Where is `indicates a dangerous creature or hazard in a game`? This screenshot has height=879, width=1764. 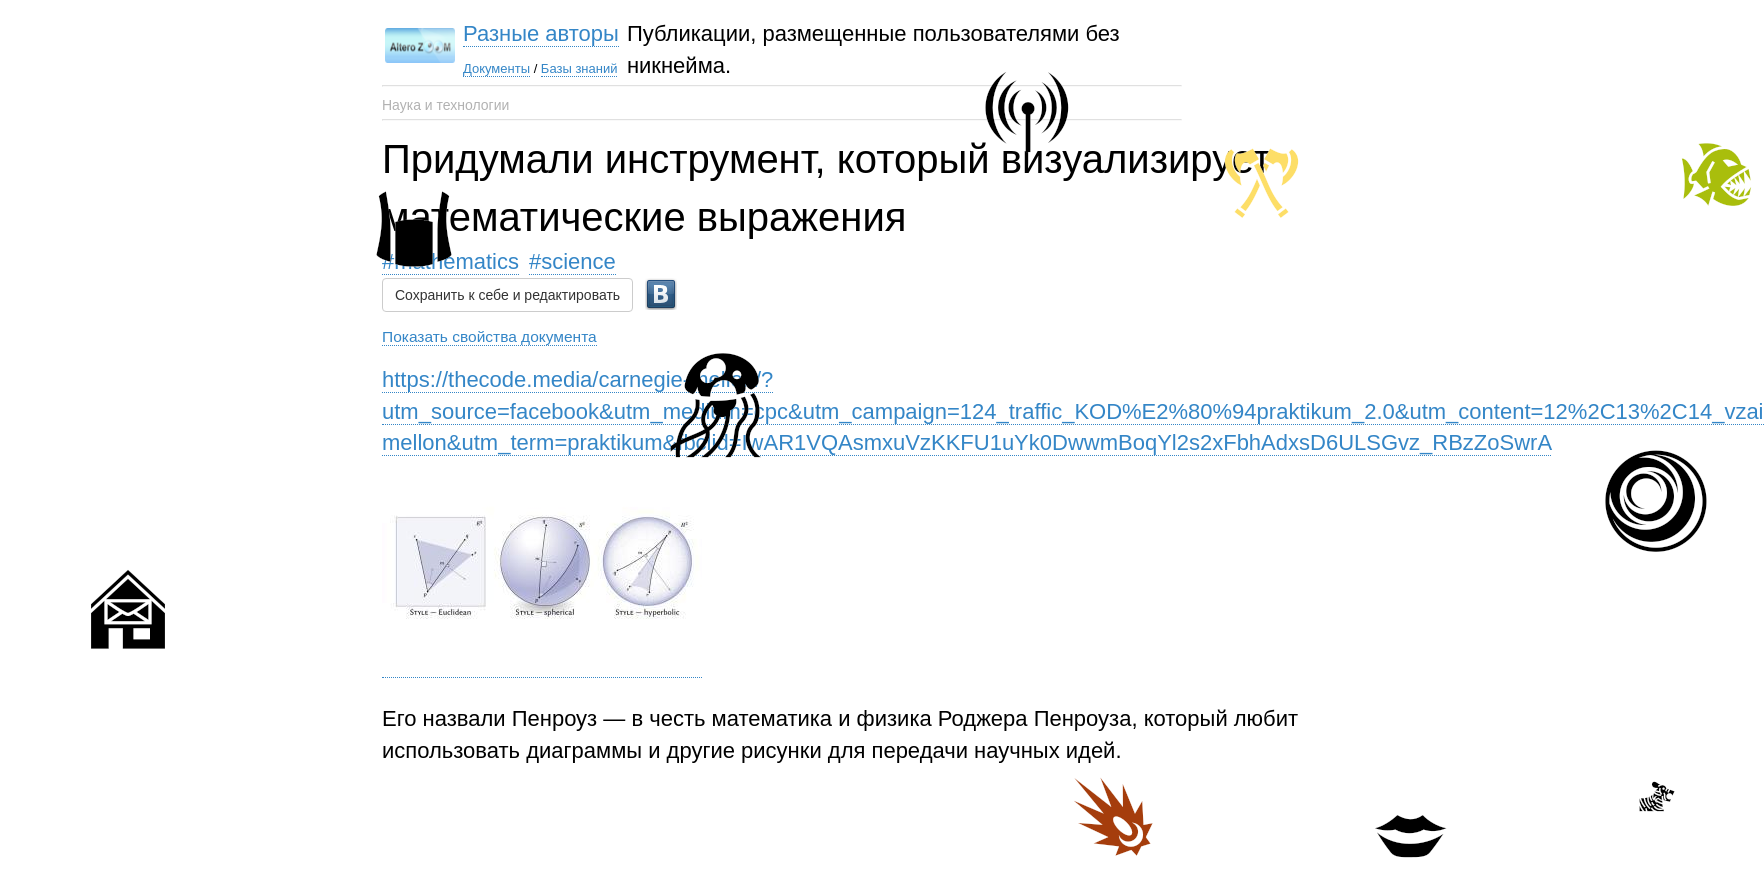
indicates a dangerous creature or hazard in a game is located at coordinates (1716, 174).